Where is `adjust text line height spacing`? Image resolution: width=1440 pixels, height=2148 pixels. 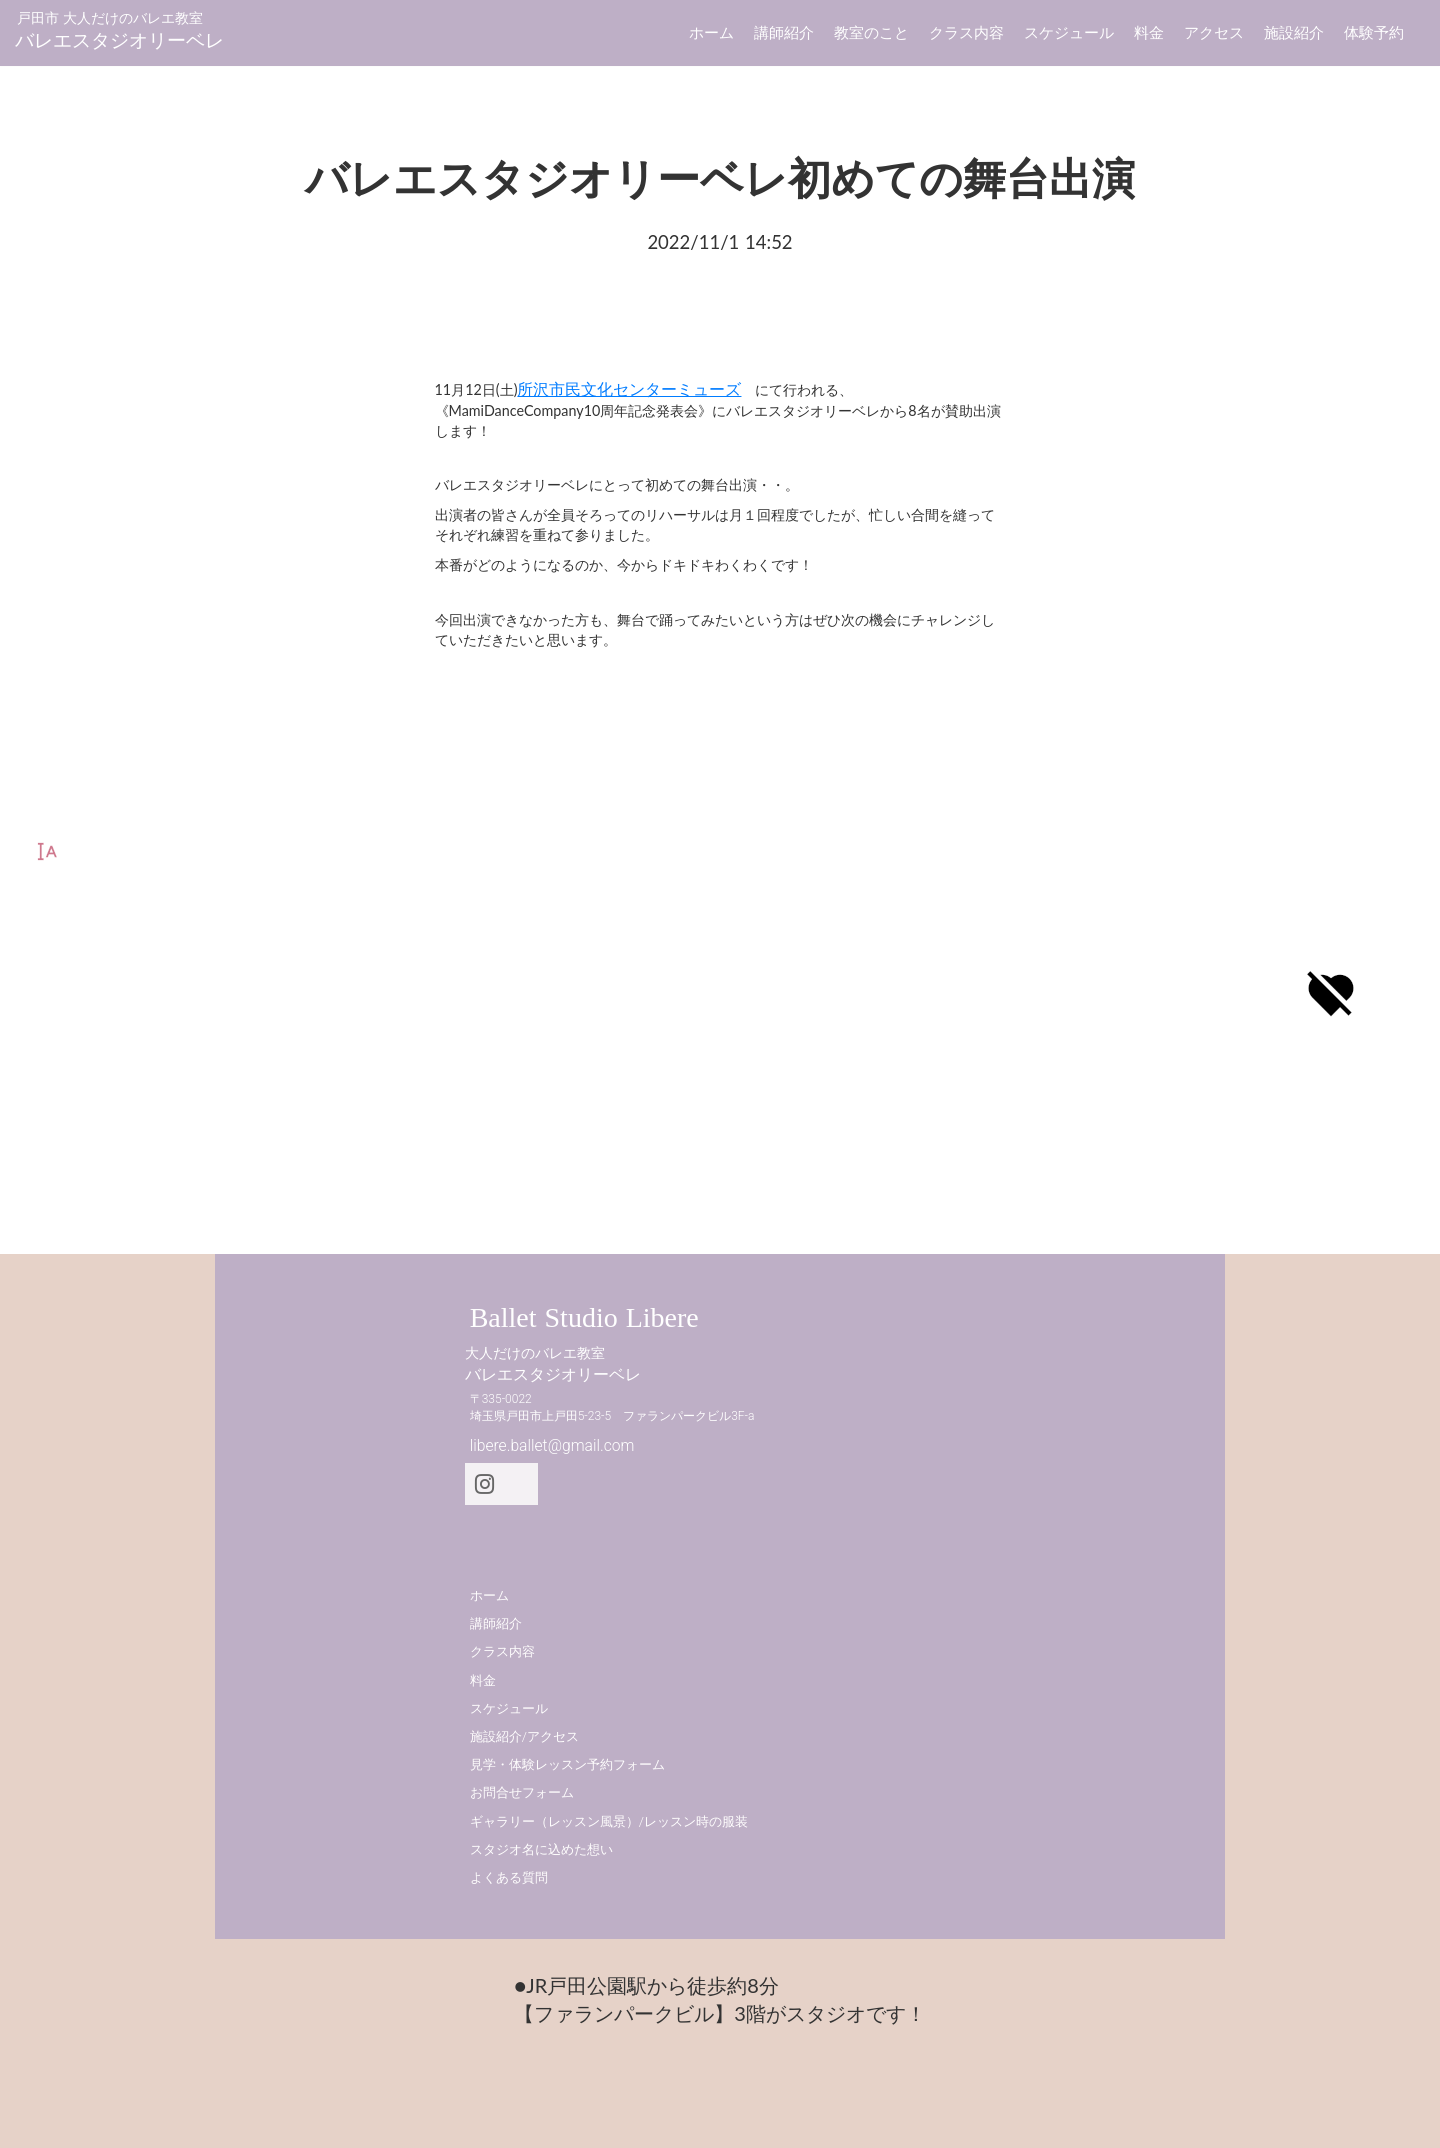
adjust text line height spacing is located at coordinates (47, 851).